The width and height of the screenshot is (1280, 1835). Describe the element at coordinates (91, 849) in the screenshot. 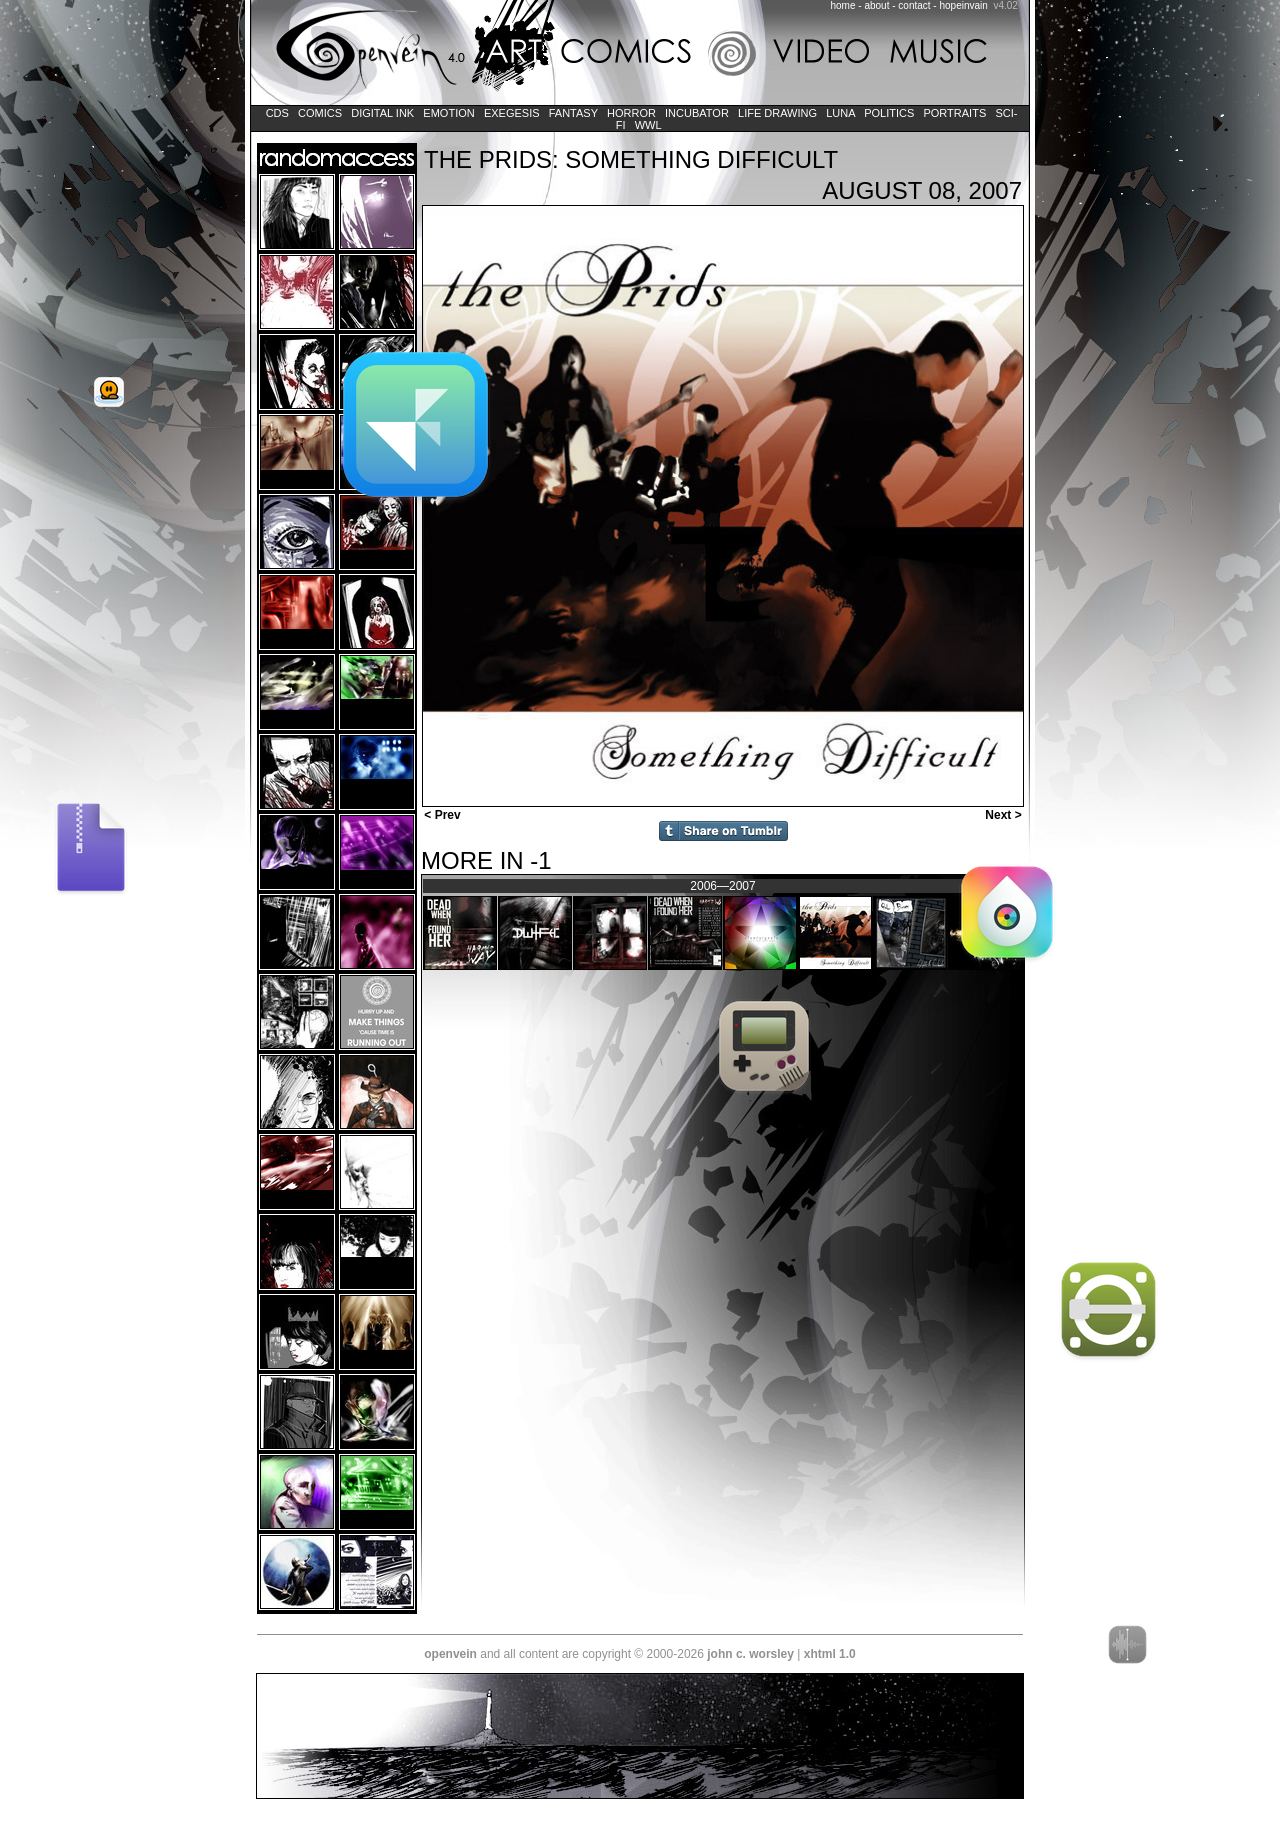

I see `a compressed bzdvi document file` at that location.